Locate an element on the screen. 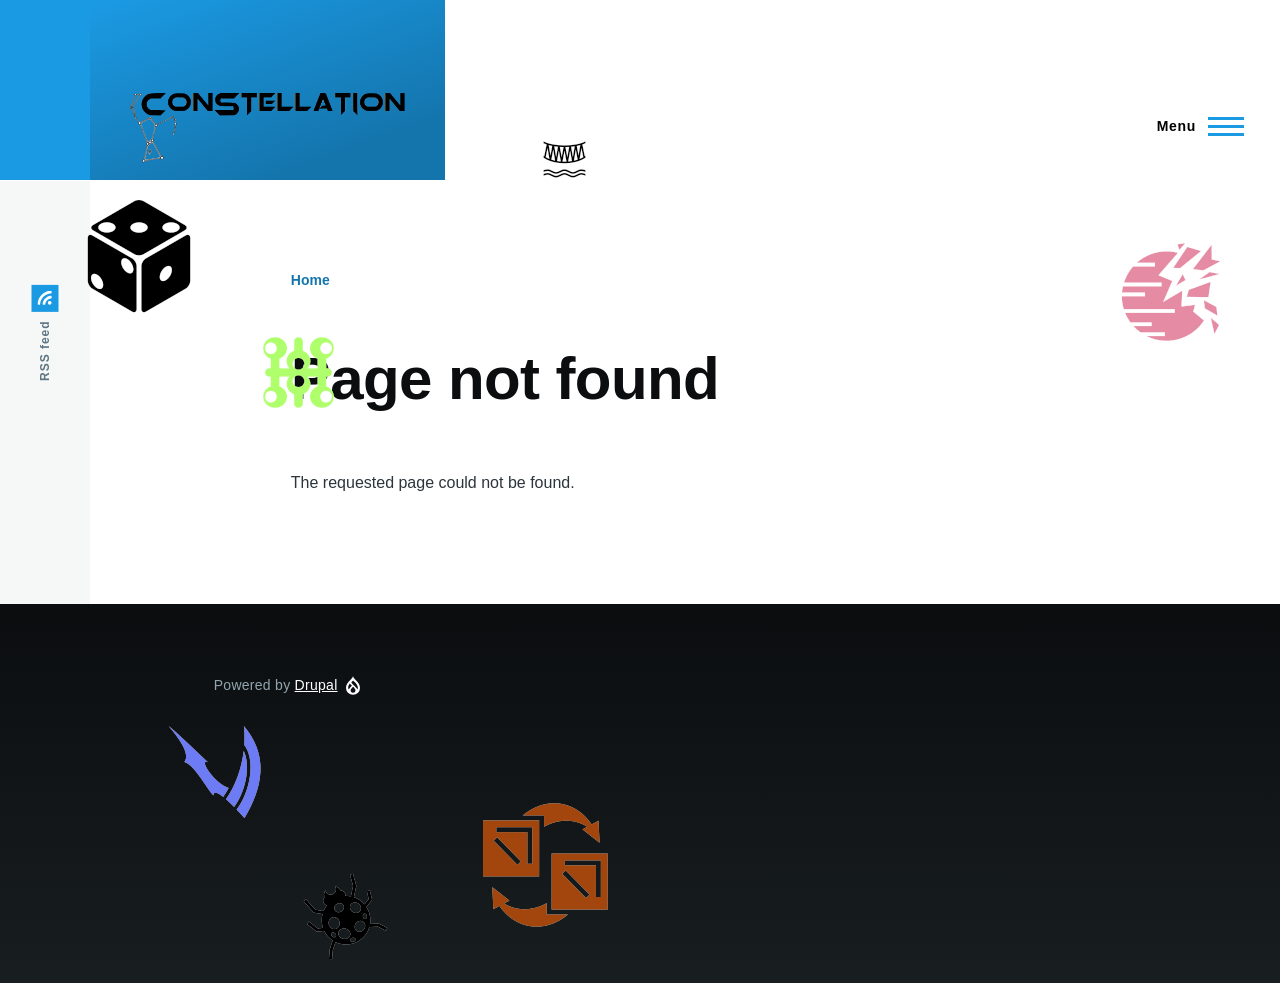 This screenshot has height=983, width=1280. report a bug or software issue is located at coordinates (345, 916).